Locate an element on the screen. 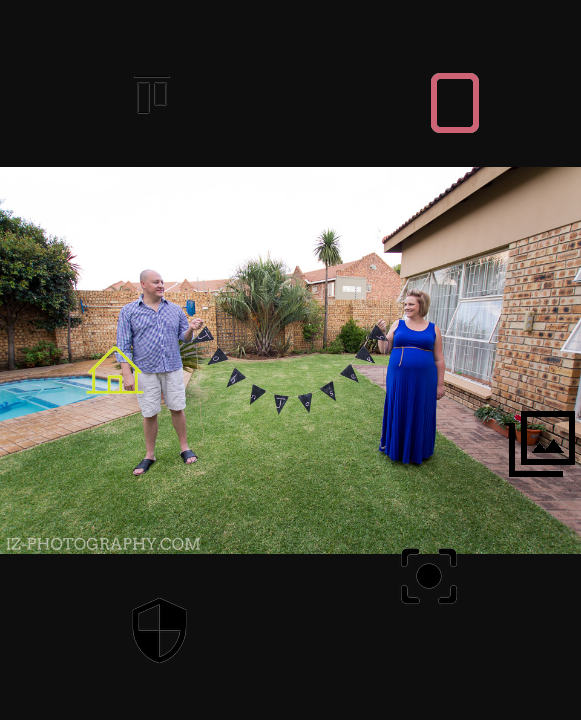 Image resolution: width=581 pixels, height=720 pixels. view or apply image filters is located at coordinates (542, 444).